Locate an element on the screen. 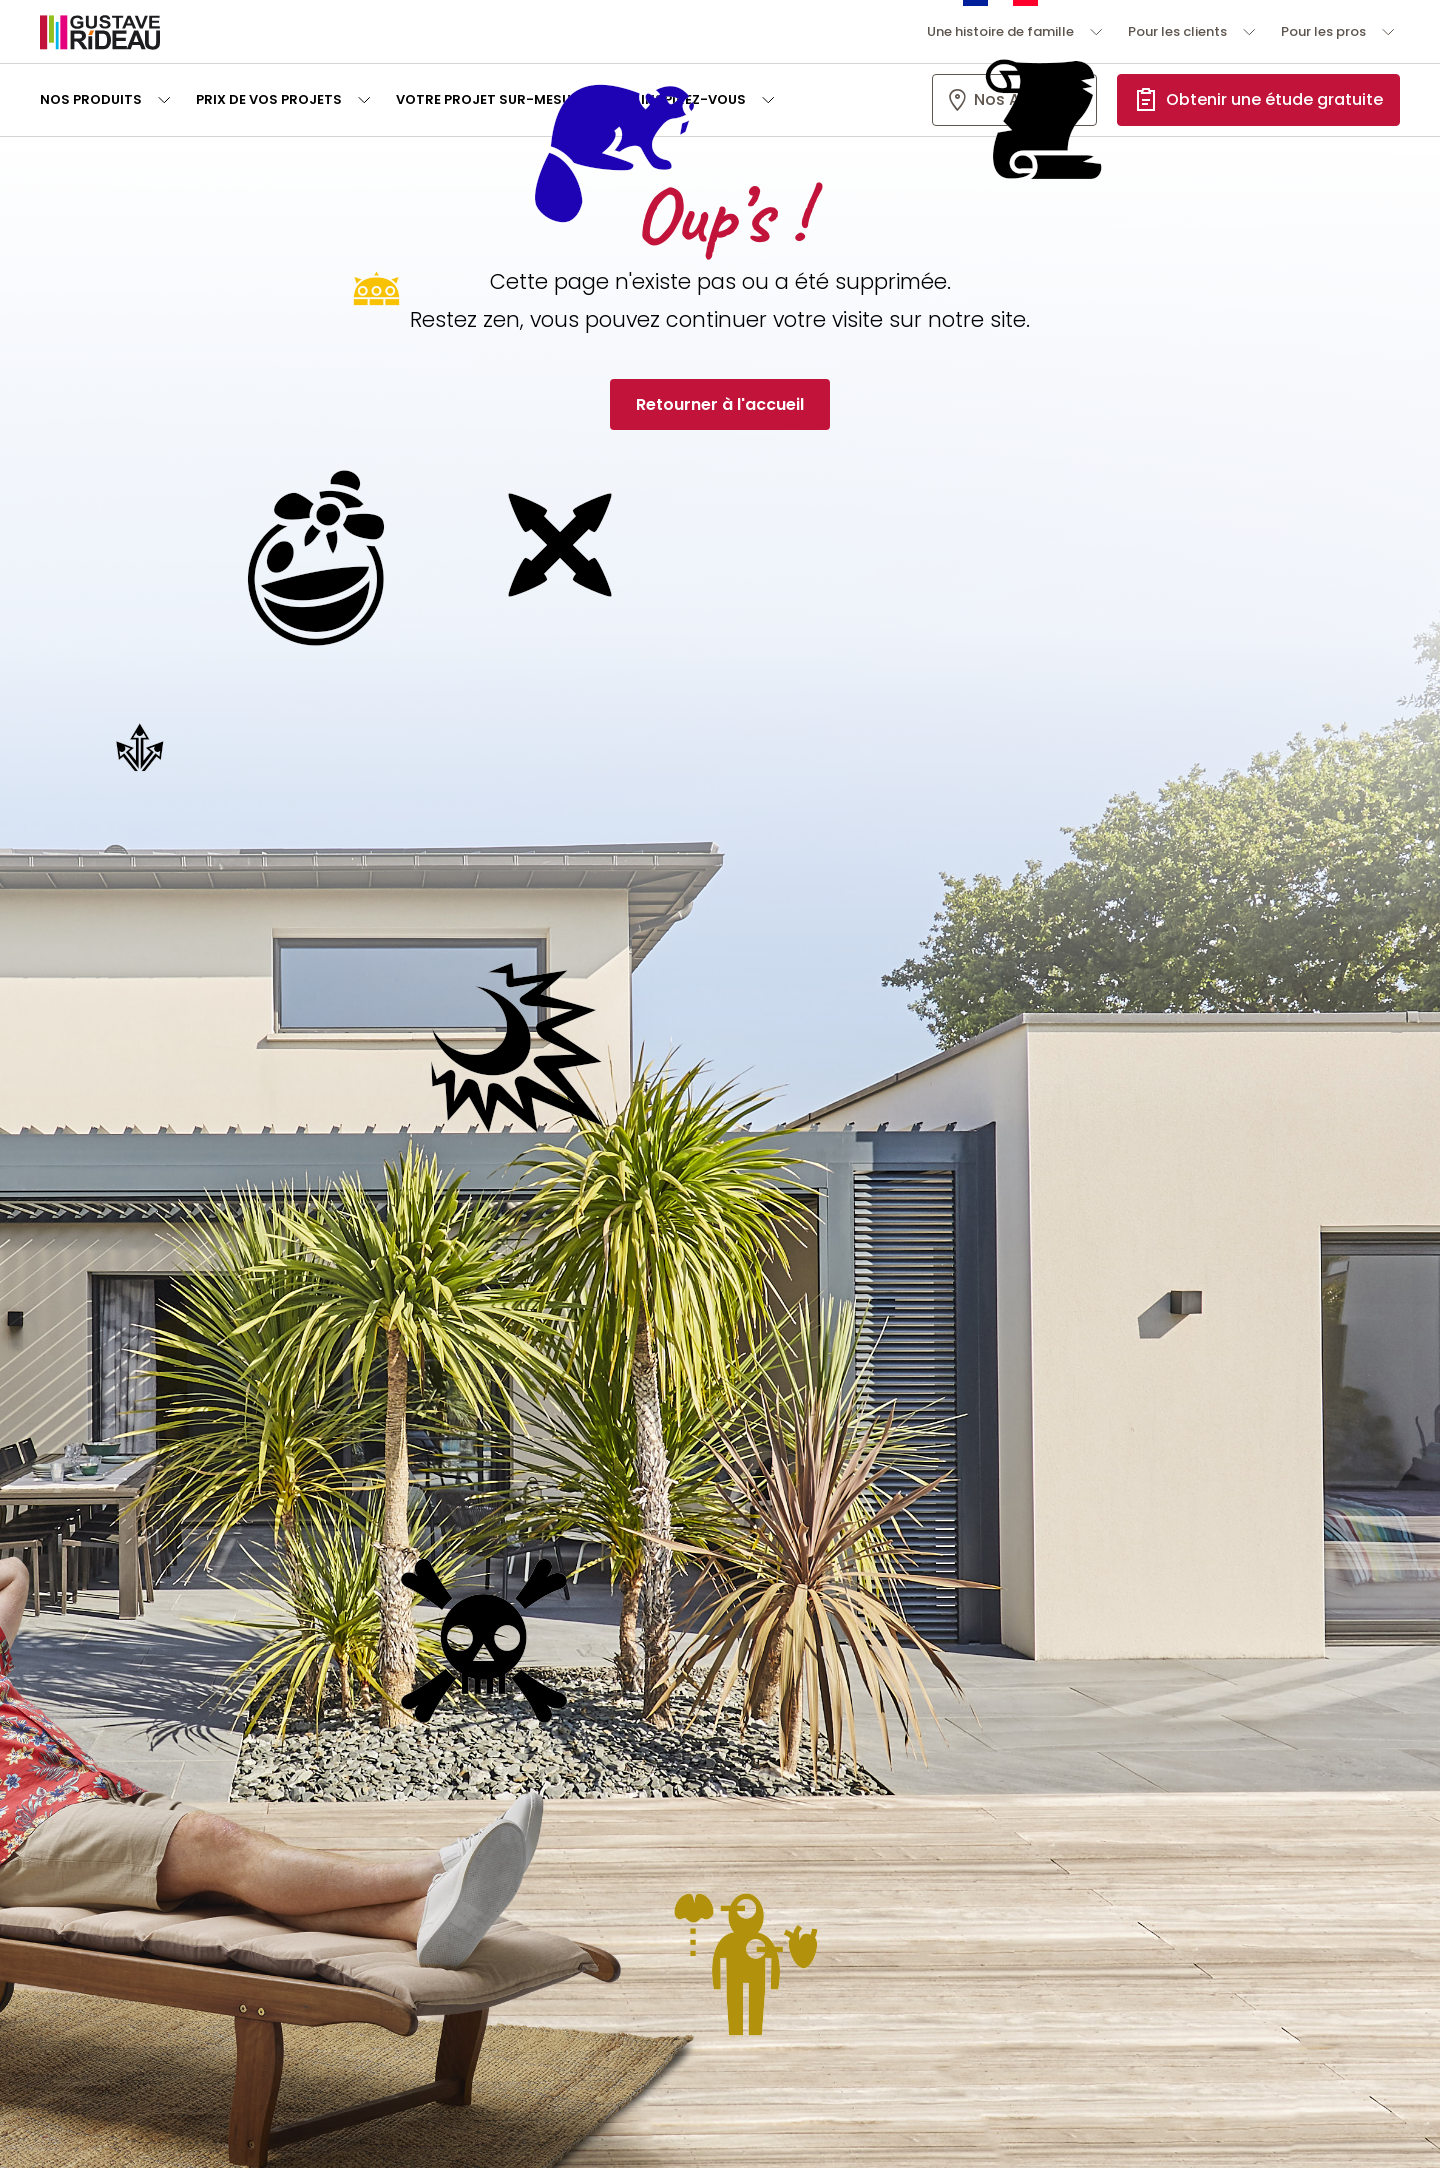 This screenshot has width=1440, height=2168. view quest details or storyline is located at coordinates (1042, 119).